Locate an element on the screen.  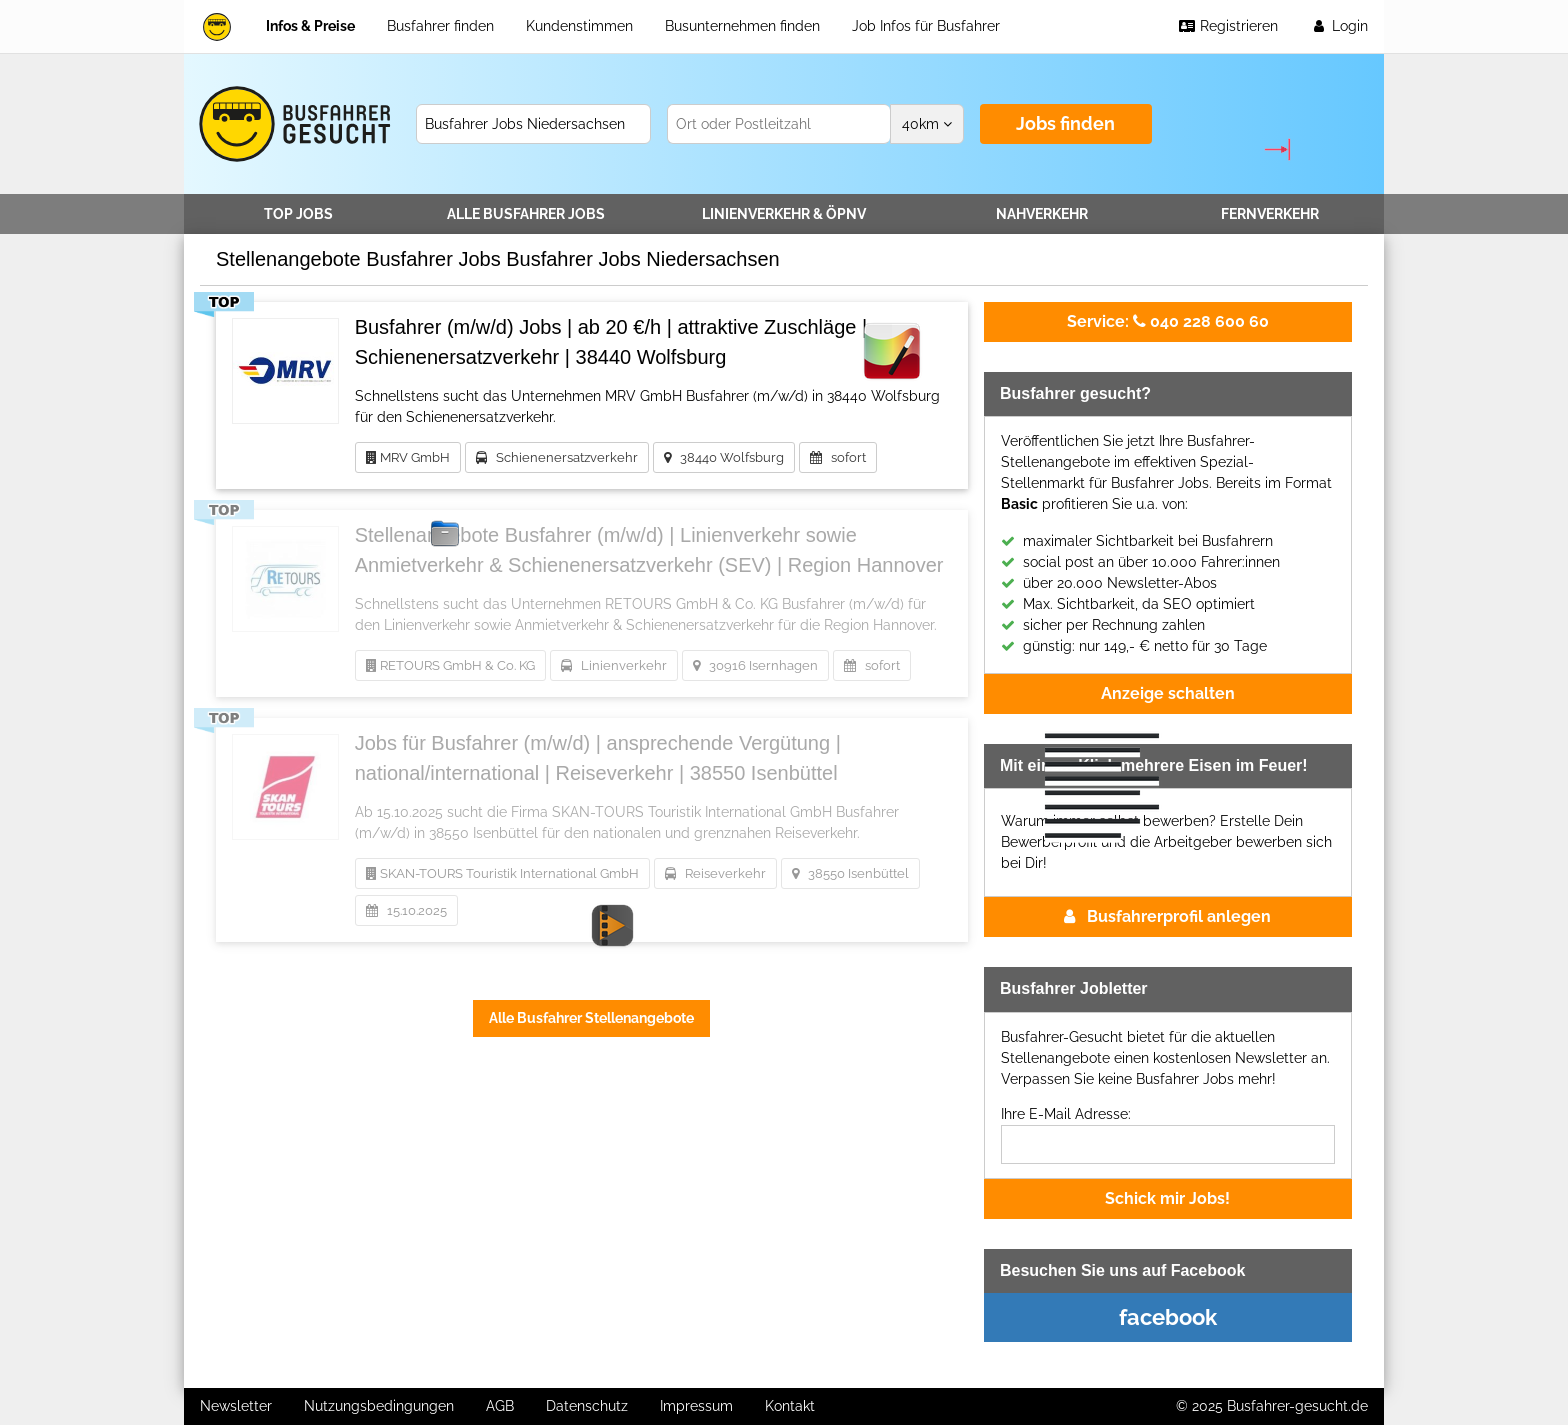
open the file manager application is located at coordinates (445, 533).